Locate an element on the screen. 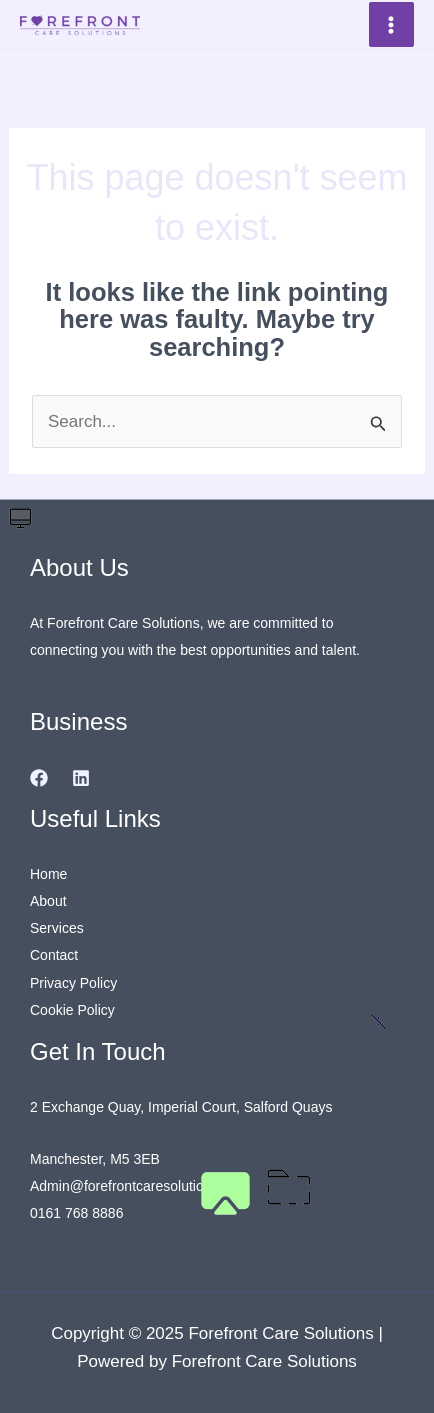 The image size is (434, 1413). switch to desktop view is located at coordinates (20, 517).